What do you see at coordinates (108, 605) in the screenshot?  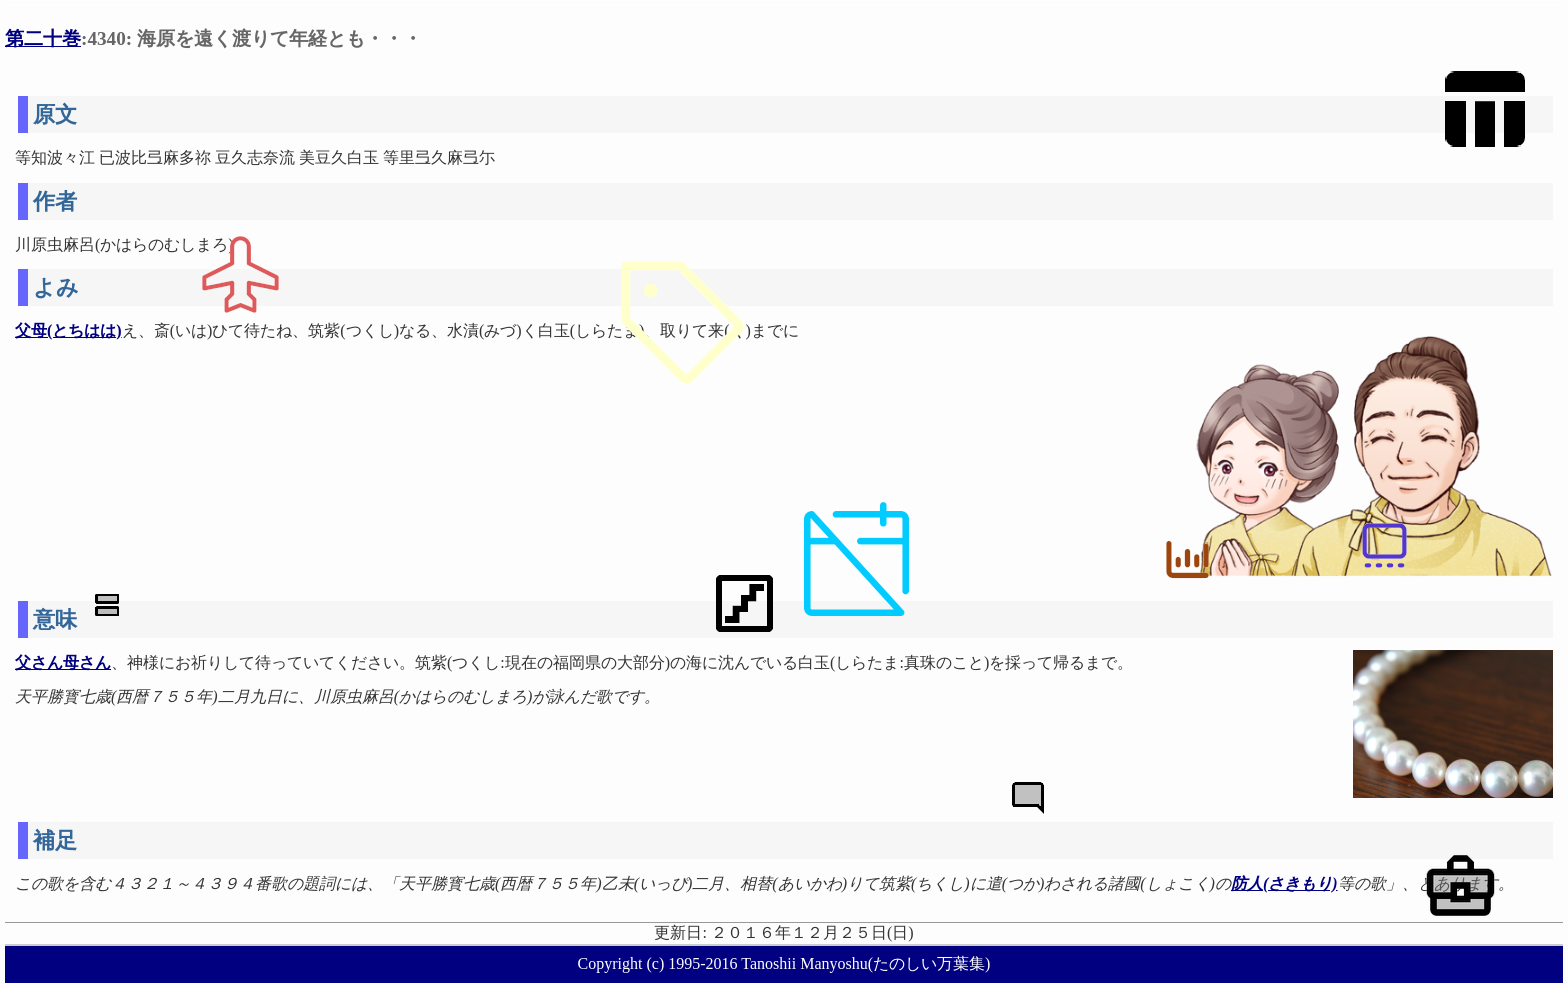 I see `view agenda or schedule items` at bounding box center [108, 605].